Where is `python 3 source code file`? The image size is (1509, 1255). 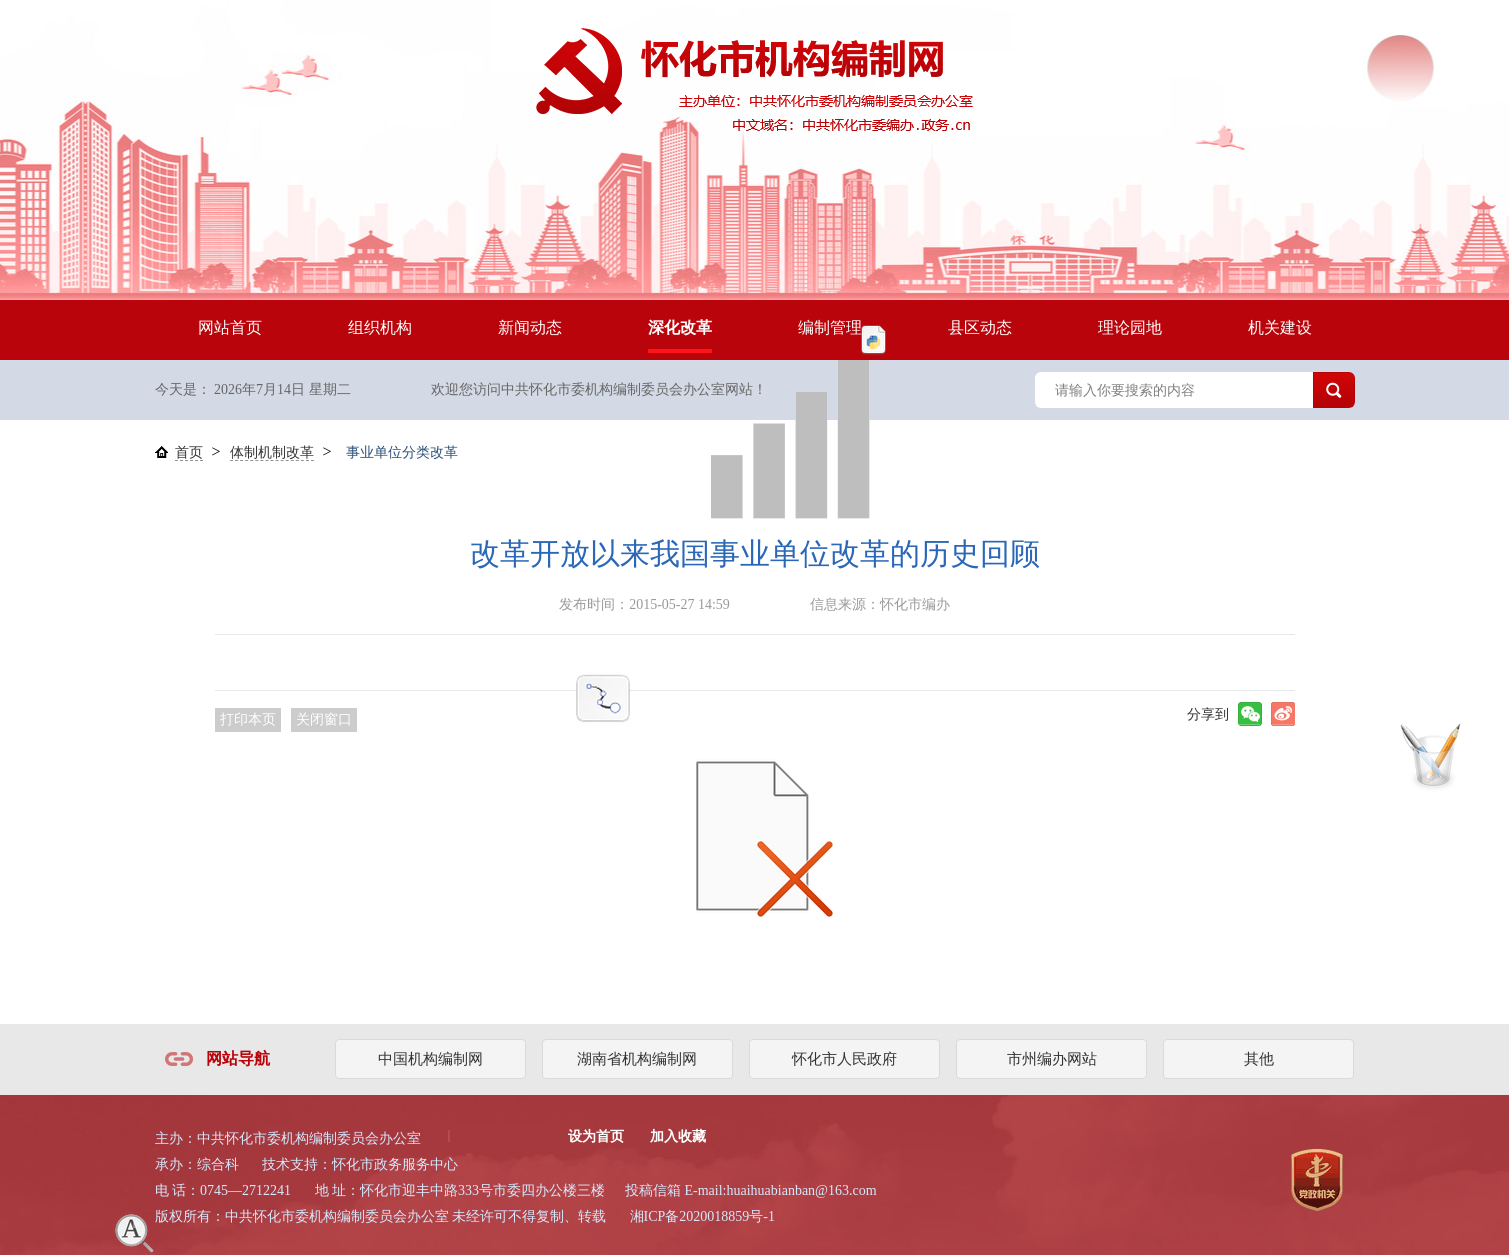
python 3 source code file is located at coordinates (873, 339).